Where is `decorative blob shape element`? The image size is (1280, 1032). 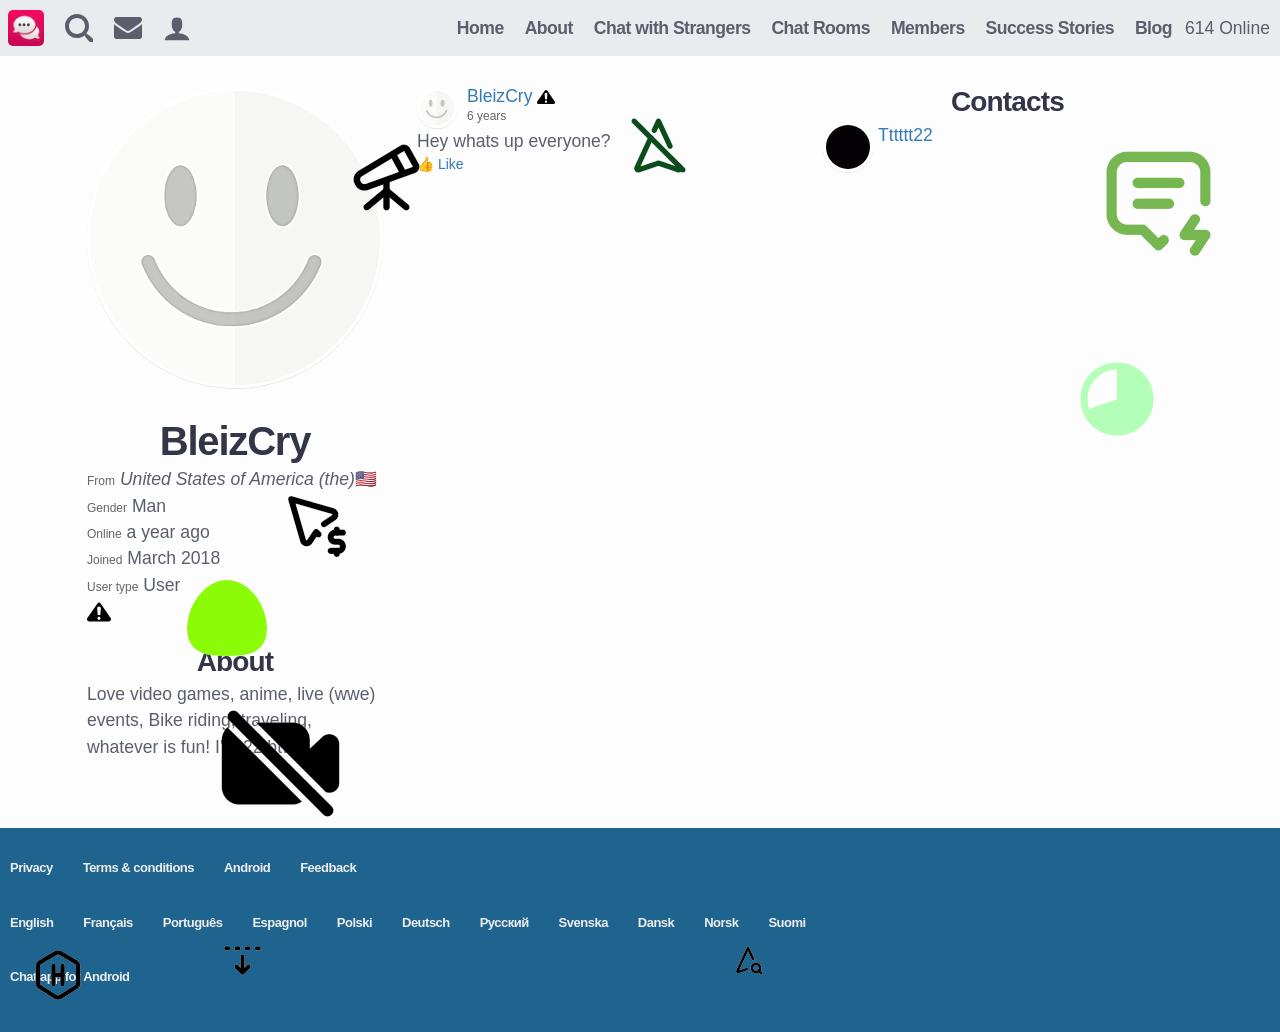
decorative blob shape element is located at coordinates (227, 616).